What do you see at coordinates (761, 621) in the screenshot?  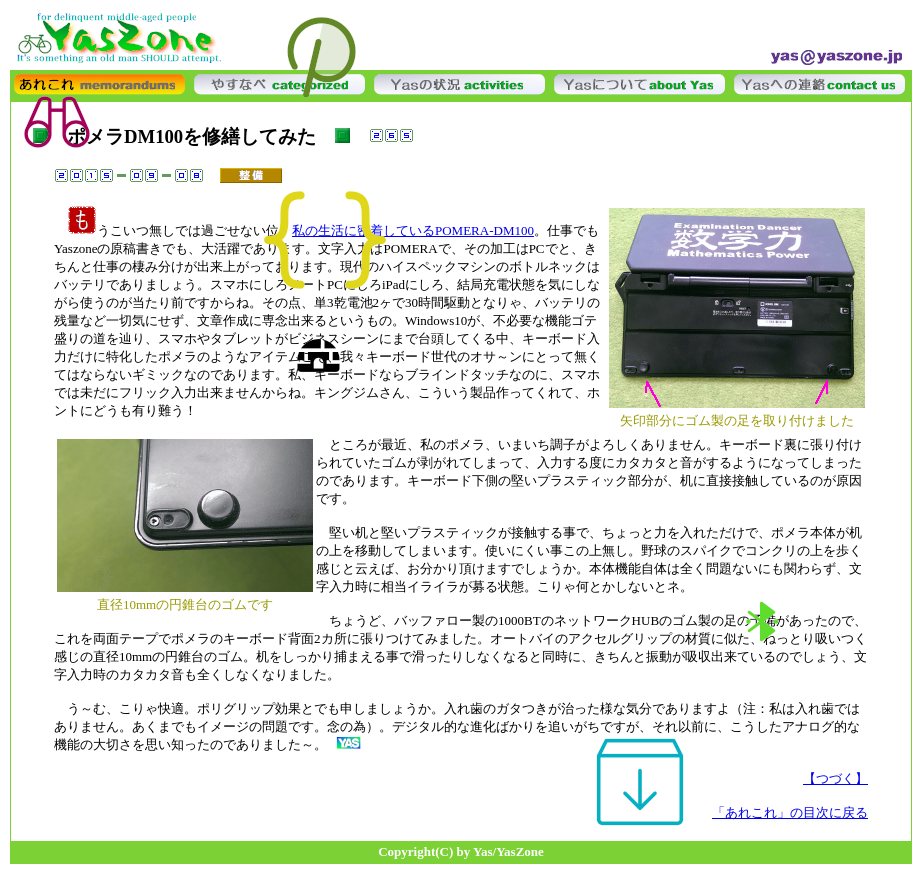 I see `indicates an active bluetooth connection` at bounding box center [761, 621].